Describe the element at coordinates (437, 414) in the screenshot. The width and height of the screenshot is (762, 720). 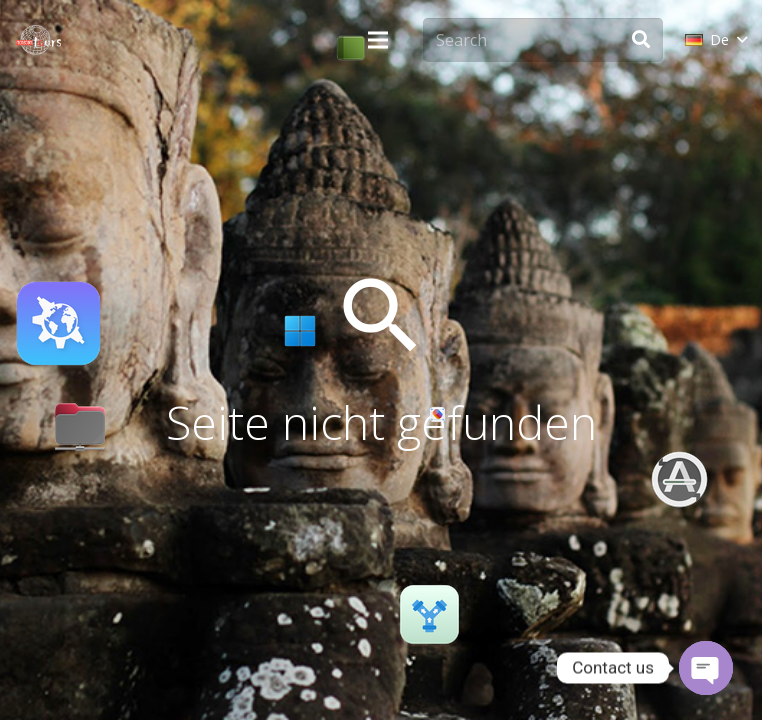
I see `open exhibit app for 3d model viewing` at that location.